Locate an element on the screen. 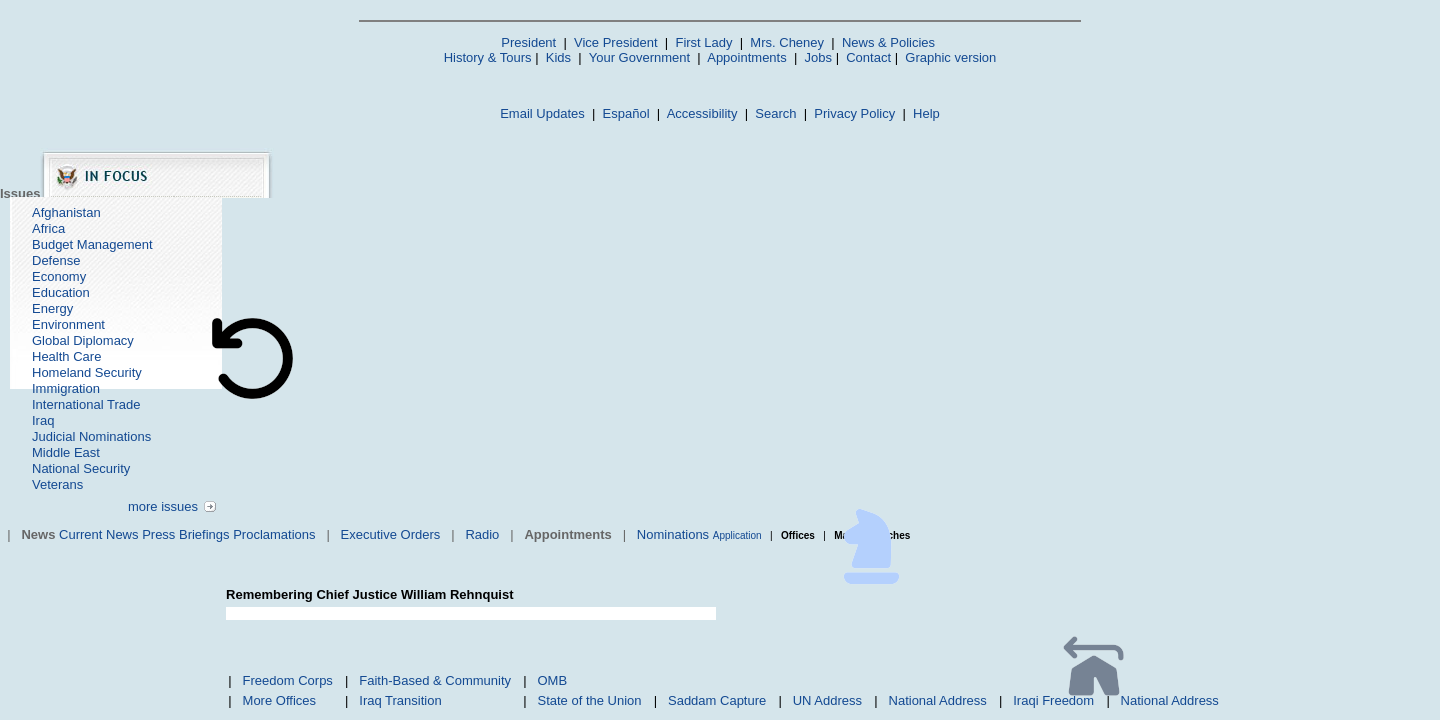 Image resolution: width=1440 pixels, height=720 pixels. play chess or open a chess game is located at coordinates (871, 548).